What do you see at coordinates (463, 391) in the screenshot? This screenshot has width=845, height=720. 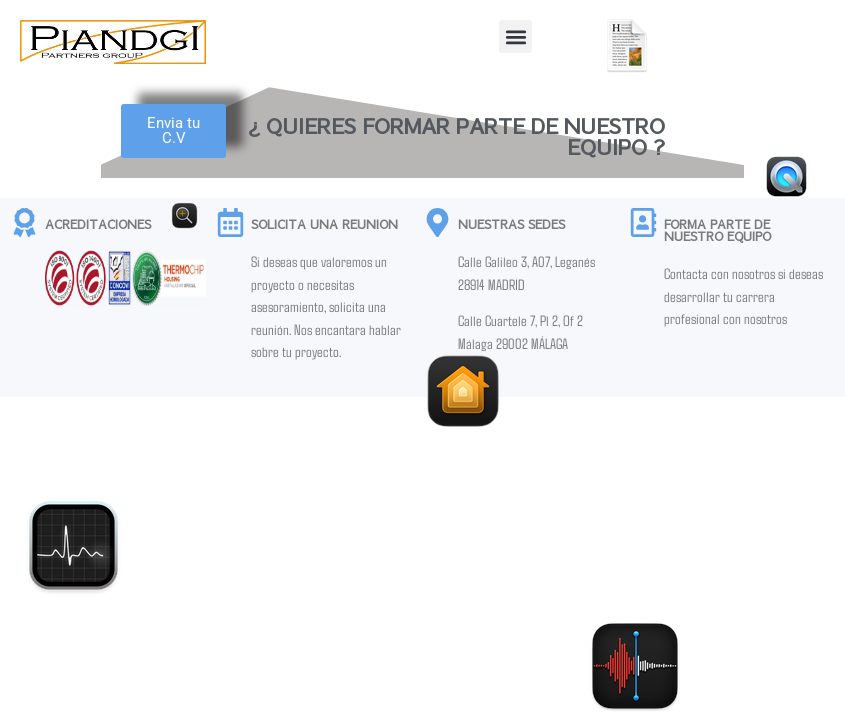 I see `open the home app` at bounding box center [463, 391].